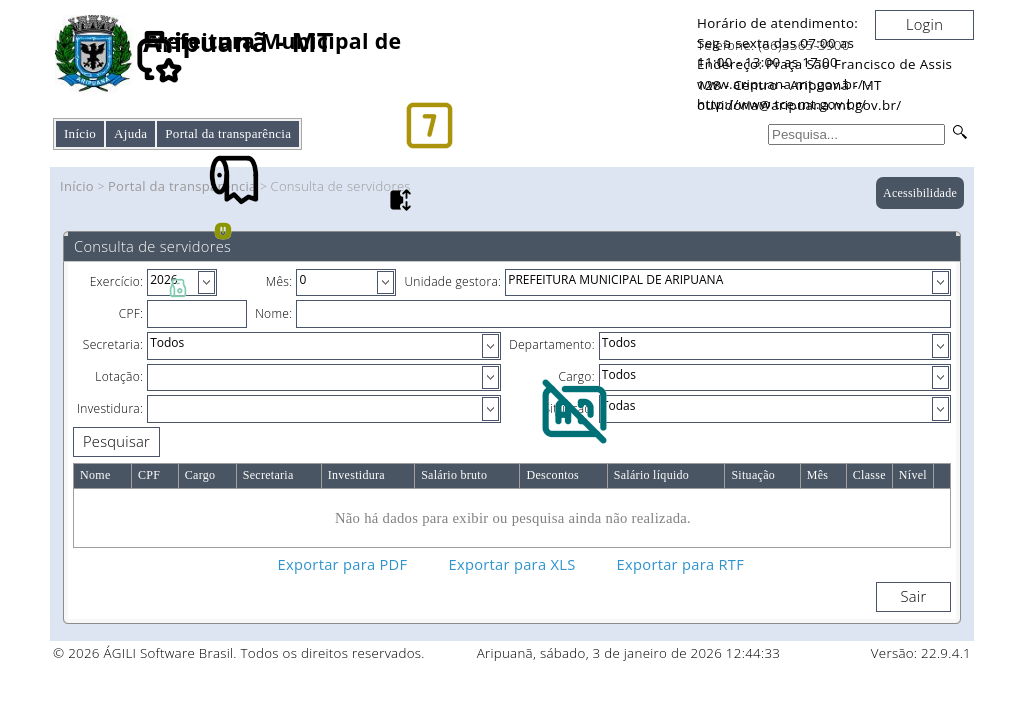 This screenshot has width=1024, height=720. What do you see at coordinates (234, 180) in the screenshot?
I see `indicates restroom or bathroom location` at bounding box center [234, 180].